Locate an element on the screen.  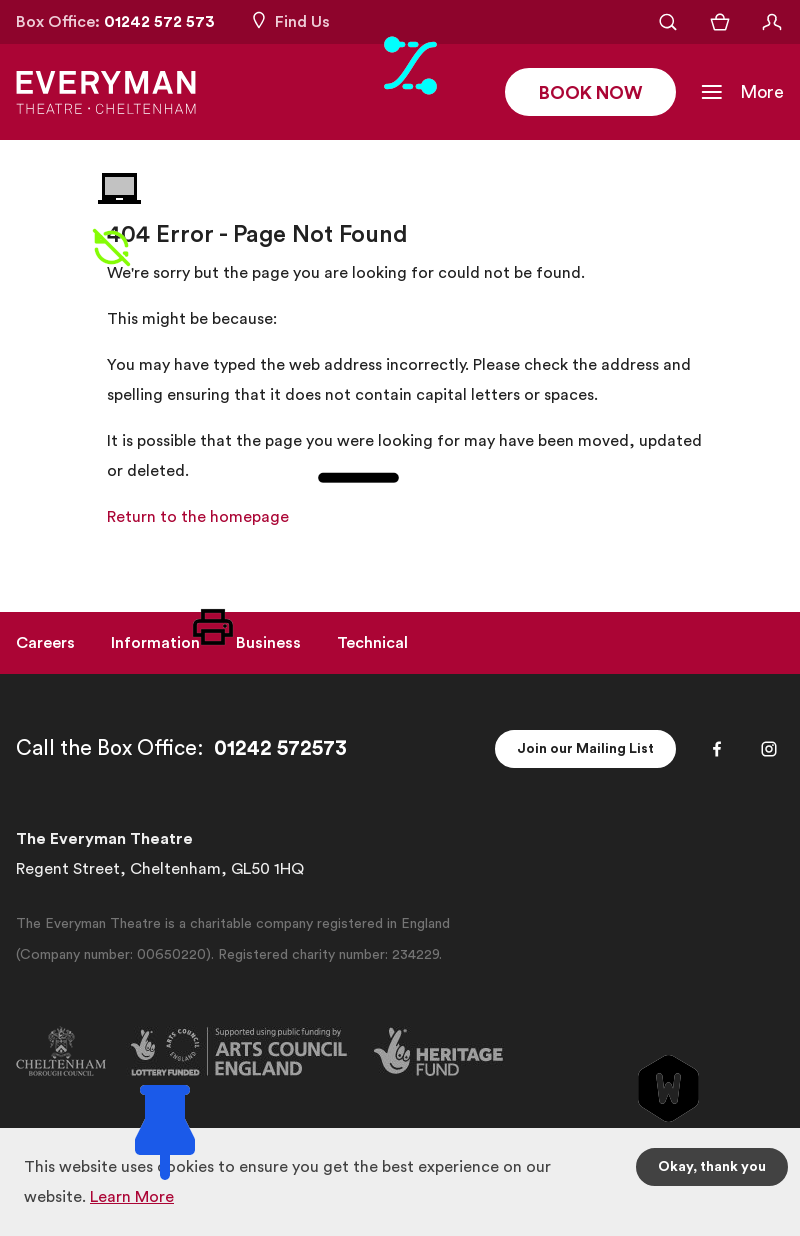
pinned item or content is located at coordinates (165, 1130).